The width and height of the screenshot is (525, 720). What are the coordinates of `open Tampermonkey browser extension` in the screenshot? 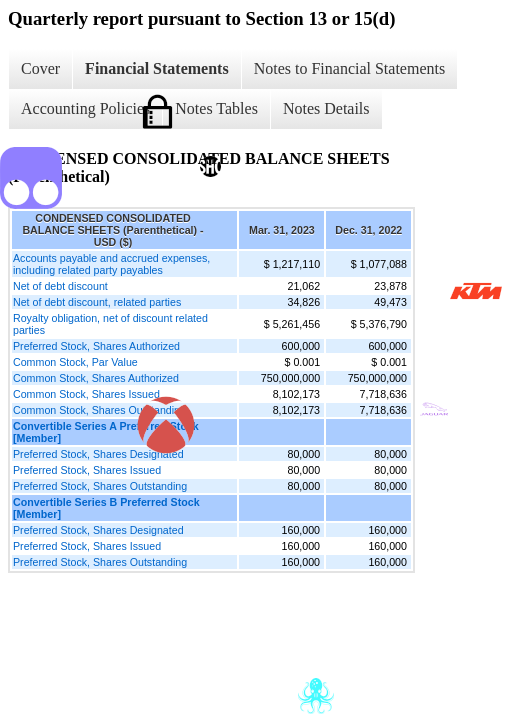 It's located at (31, 178).